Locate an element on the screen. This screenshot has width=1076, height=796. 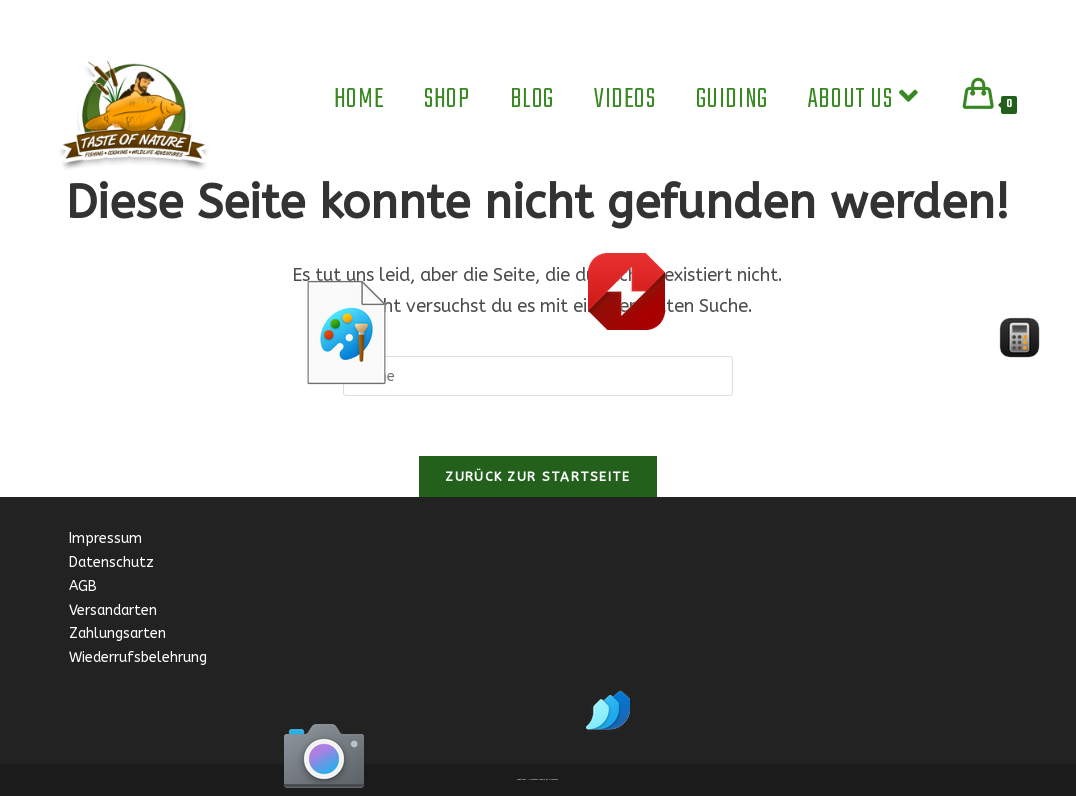
launch chaos application is located at coordinates (626, 291).